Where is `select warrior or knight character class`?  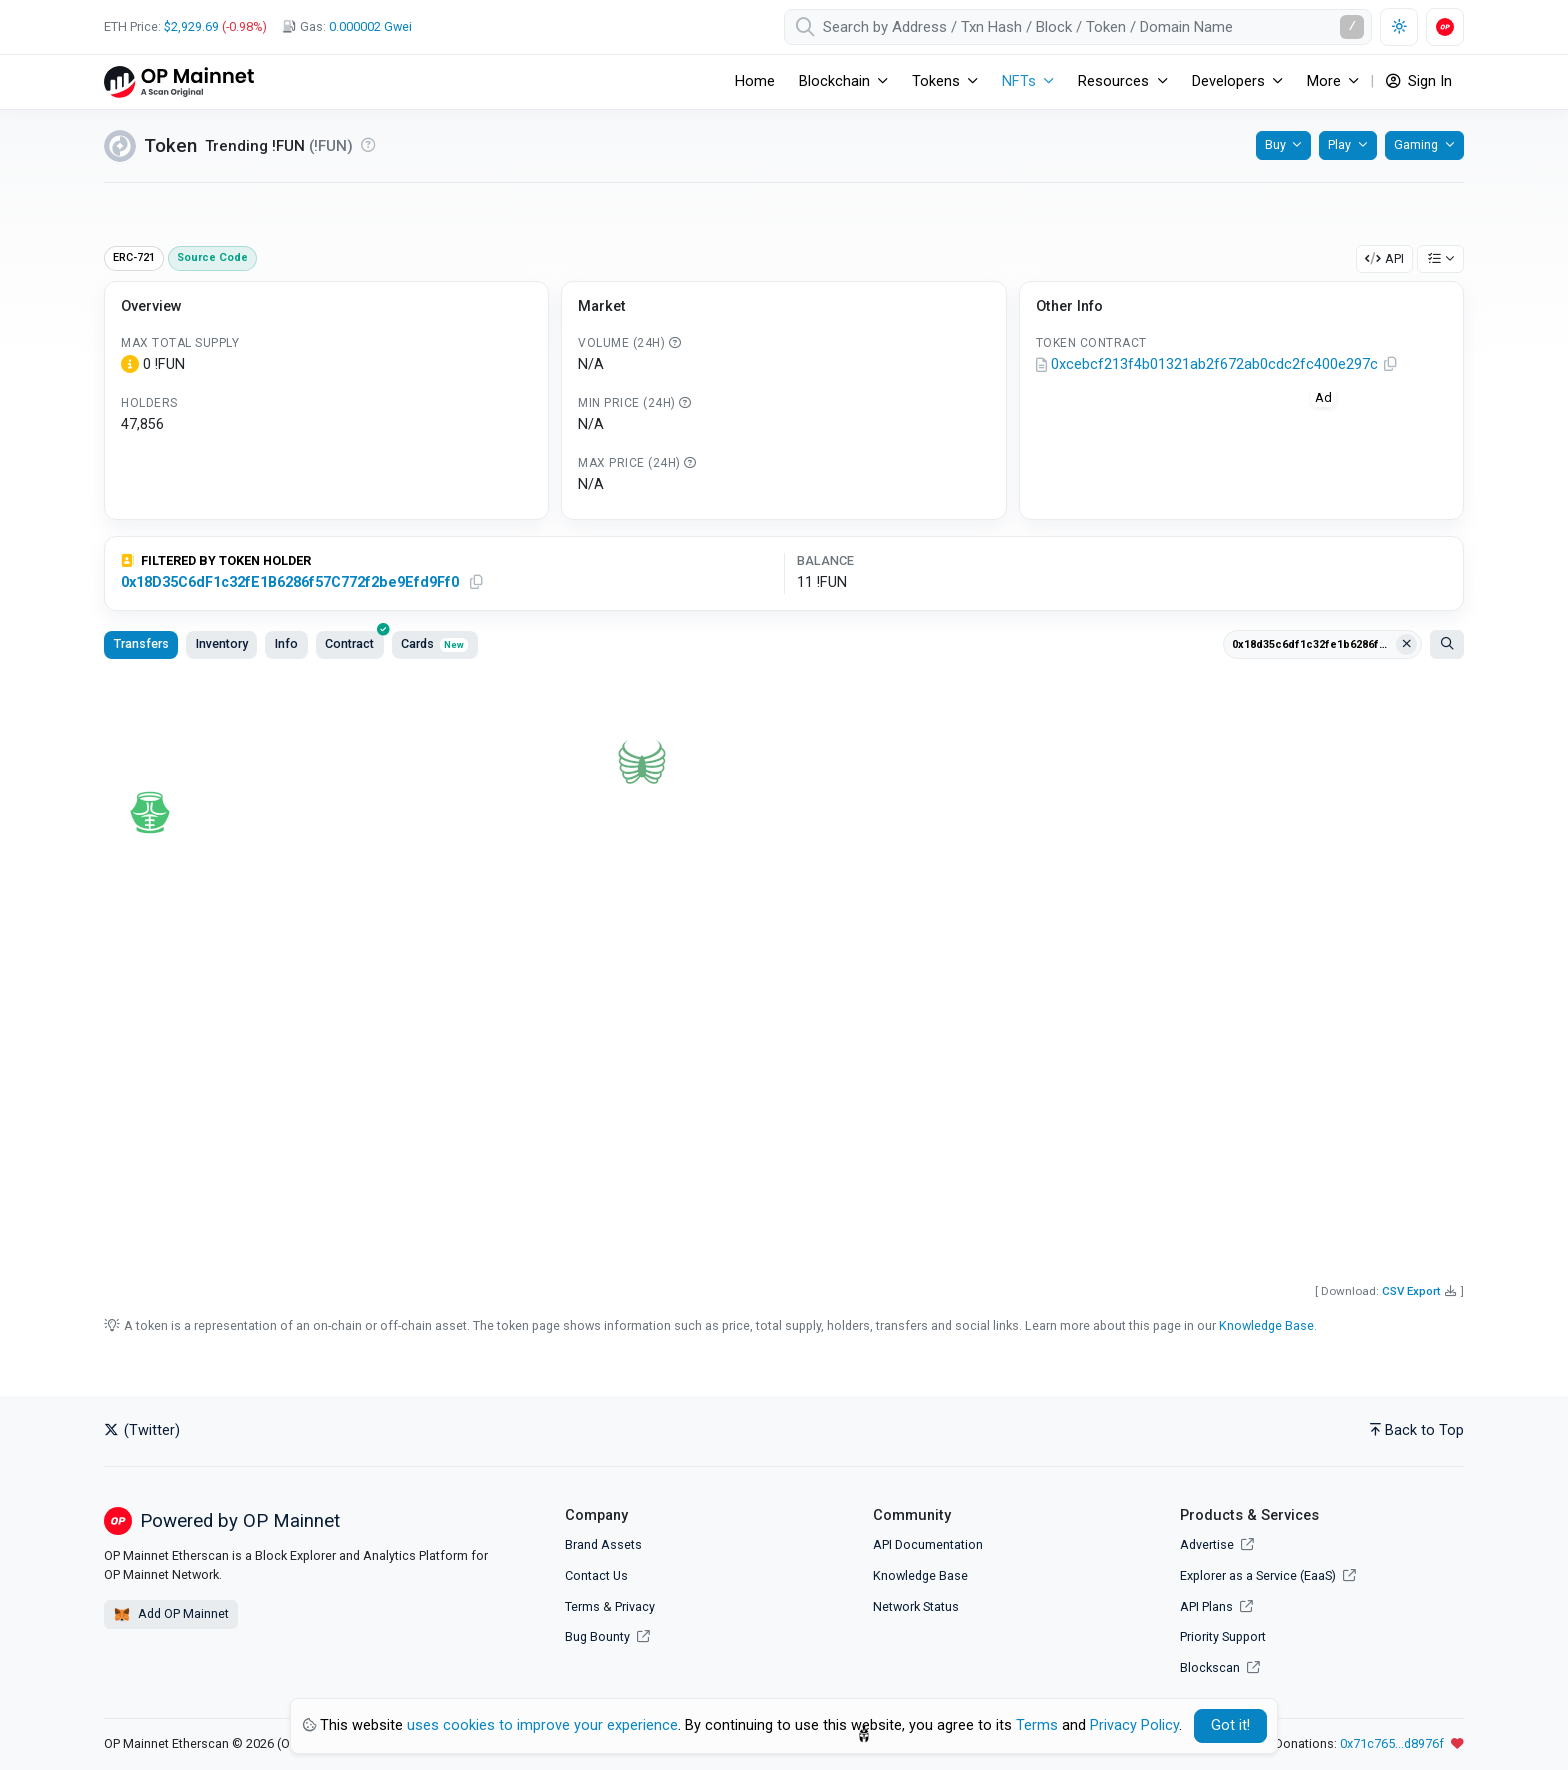
select warrior or knight character class is located at coordinates (864, 1734).